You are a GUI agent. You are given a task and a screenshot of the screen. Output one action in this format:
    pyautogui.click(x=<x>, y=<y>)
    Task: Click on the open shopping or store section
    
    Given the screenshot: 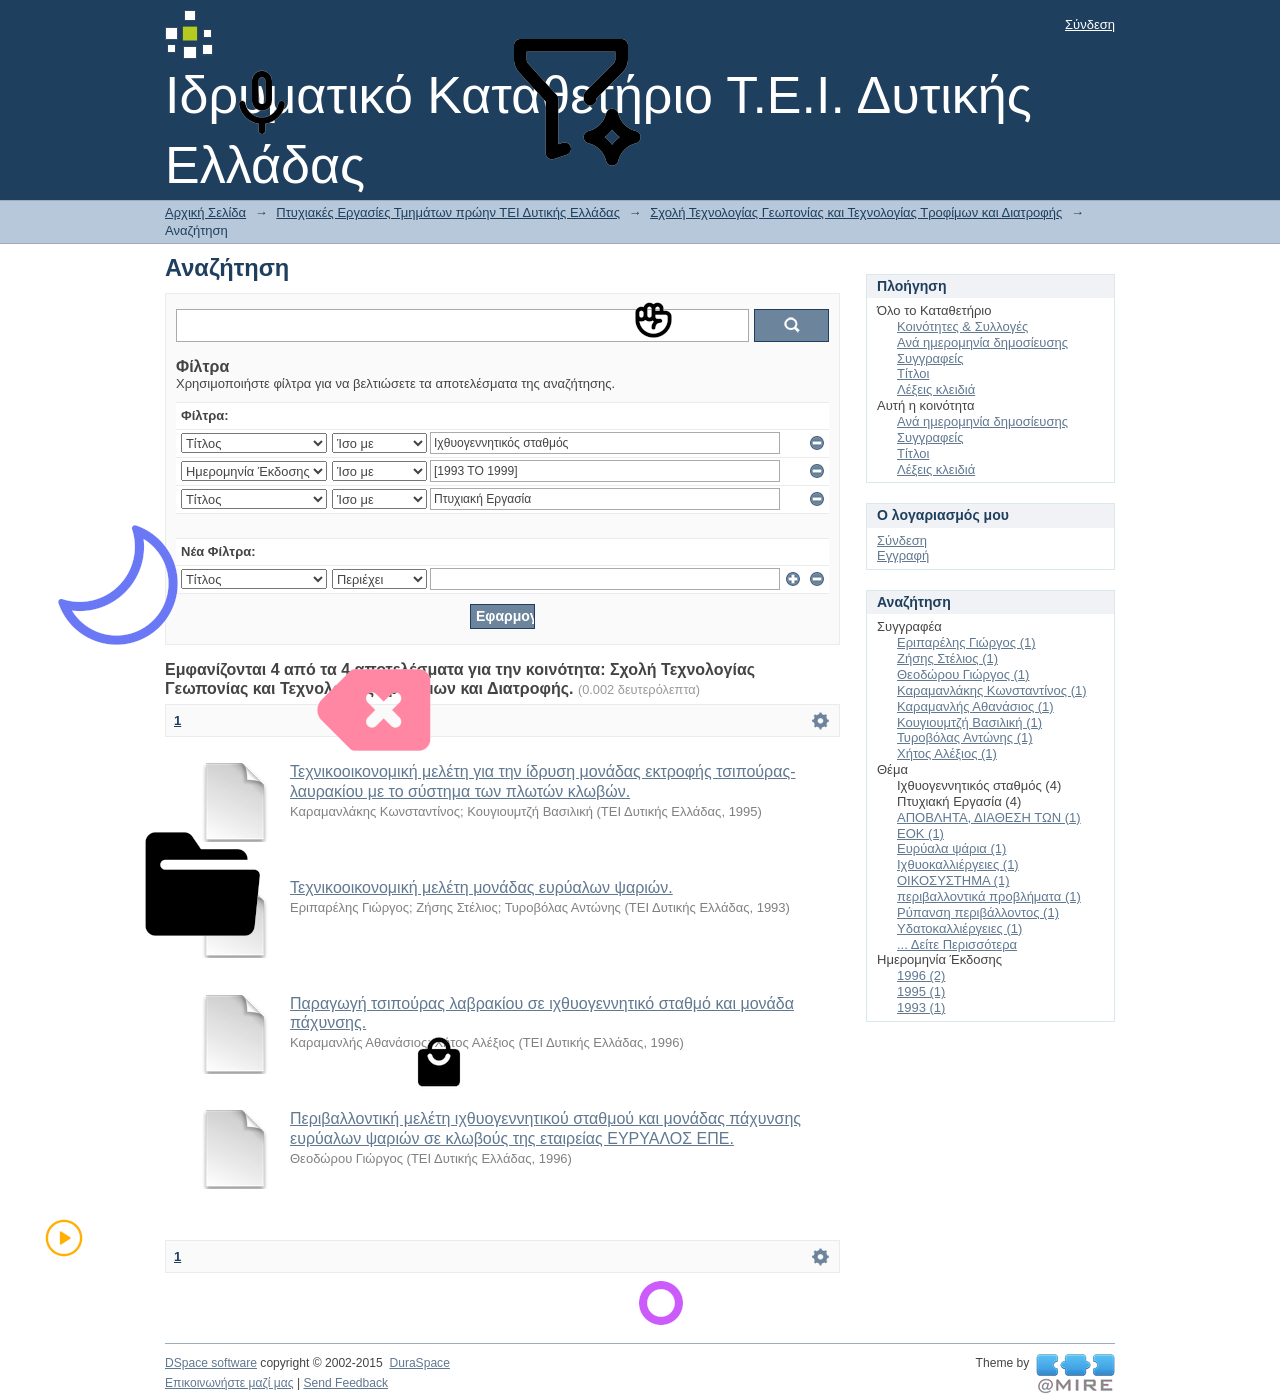 What is the action you would take?
    pyautogui.click(x=439, y=1063)
    